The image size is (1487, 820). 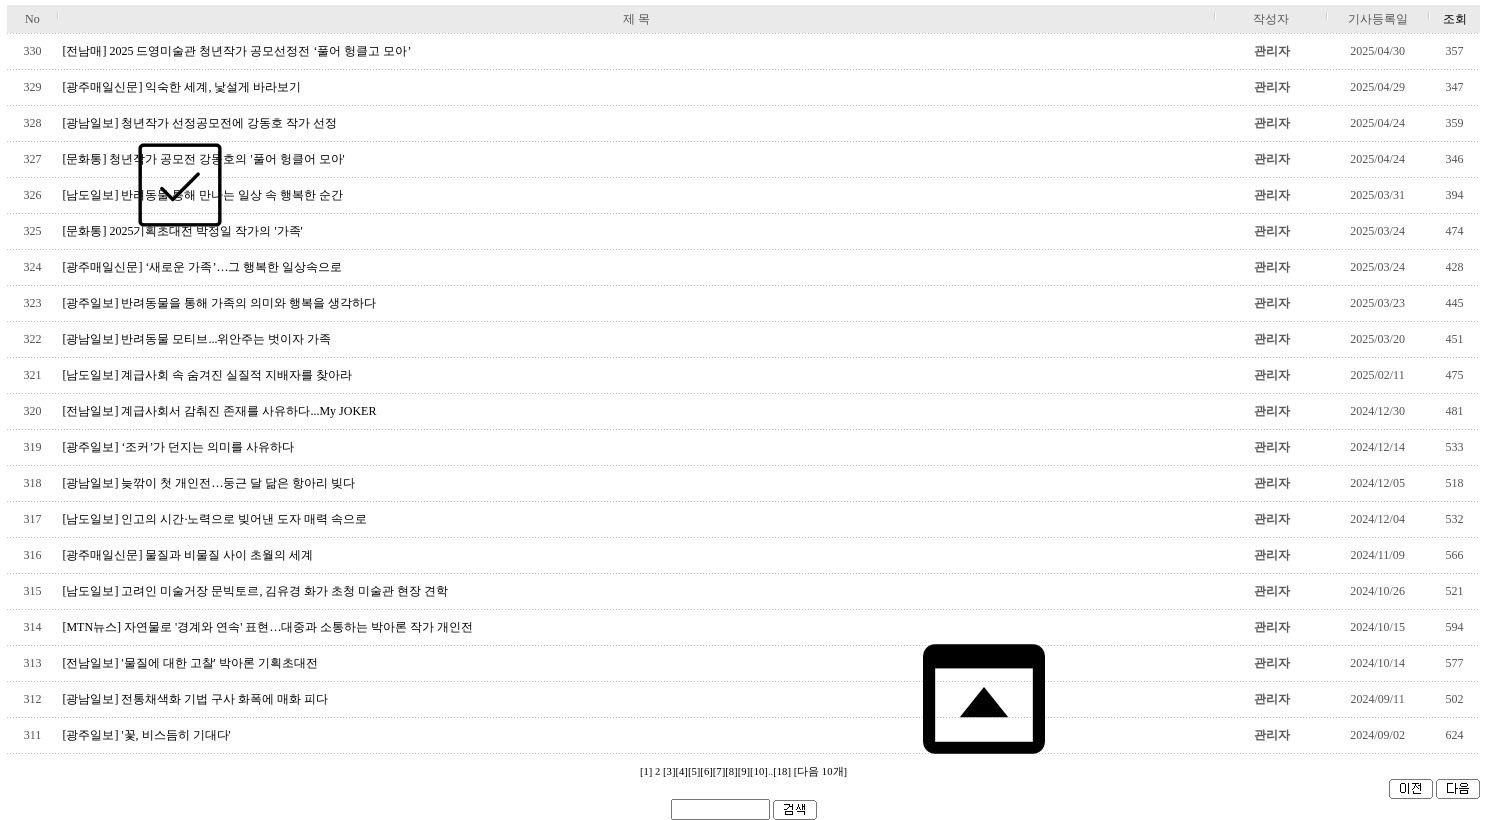 I want to click on maximize or expand the current window, so click(x=984, y=699).